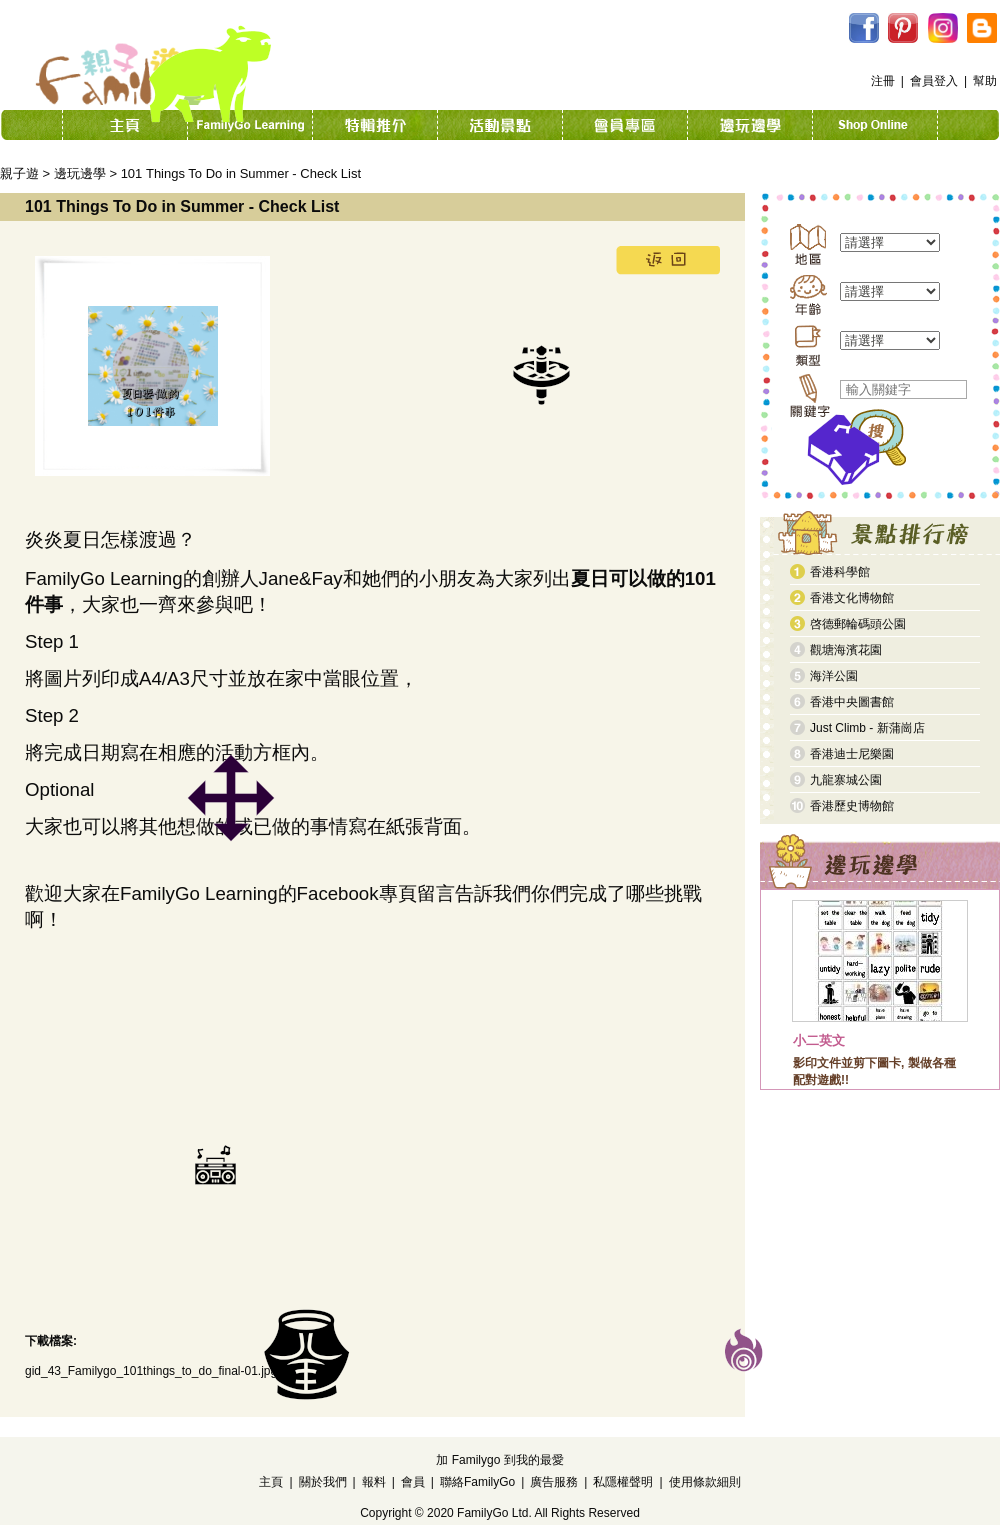  Describe the element at coordinates (305, 1354) in the screenshot. I see `equip leather armor to your character` at that location.